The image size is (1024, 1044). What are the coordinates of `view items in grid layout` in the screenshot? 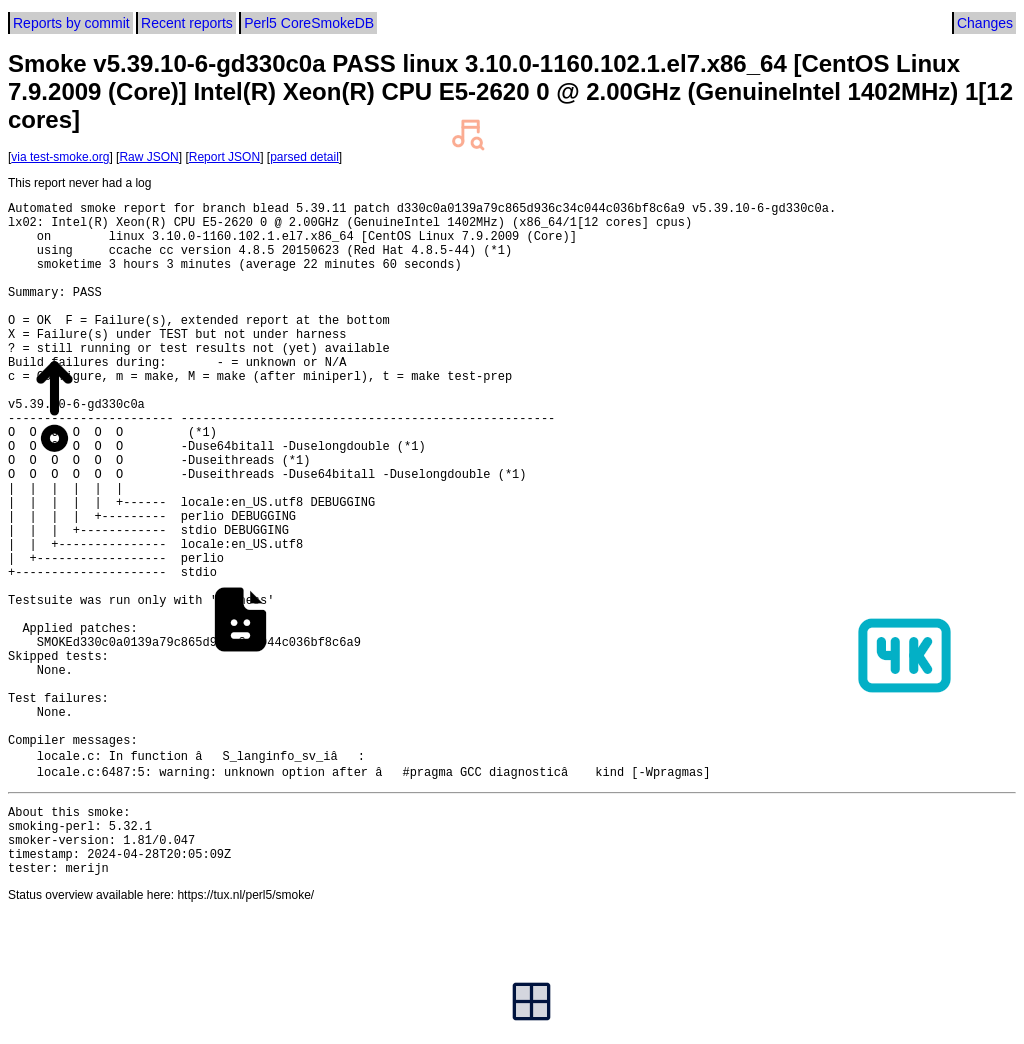 It's located at (531, 1001).